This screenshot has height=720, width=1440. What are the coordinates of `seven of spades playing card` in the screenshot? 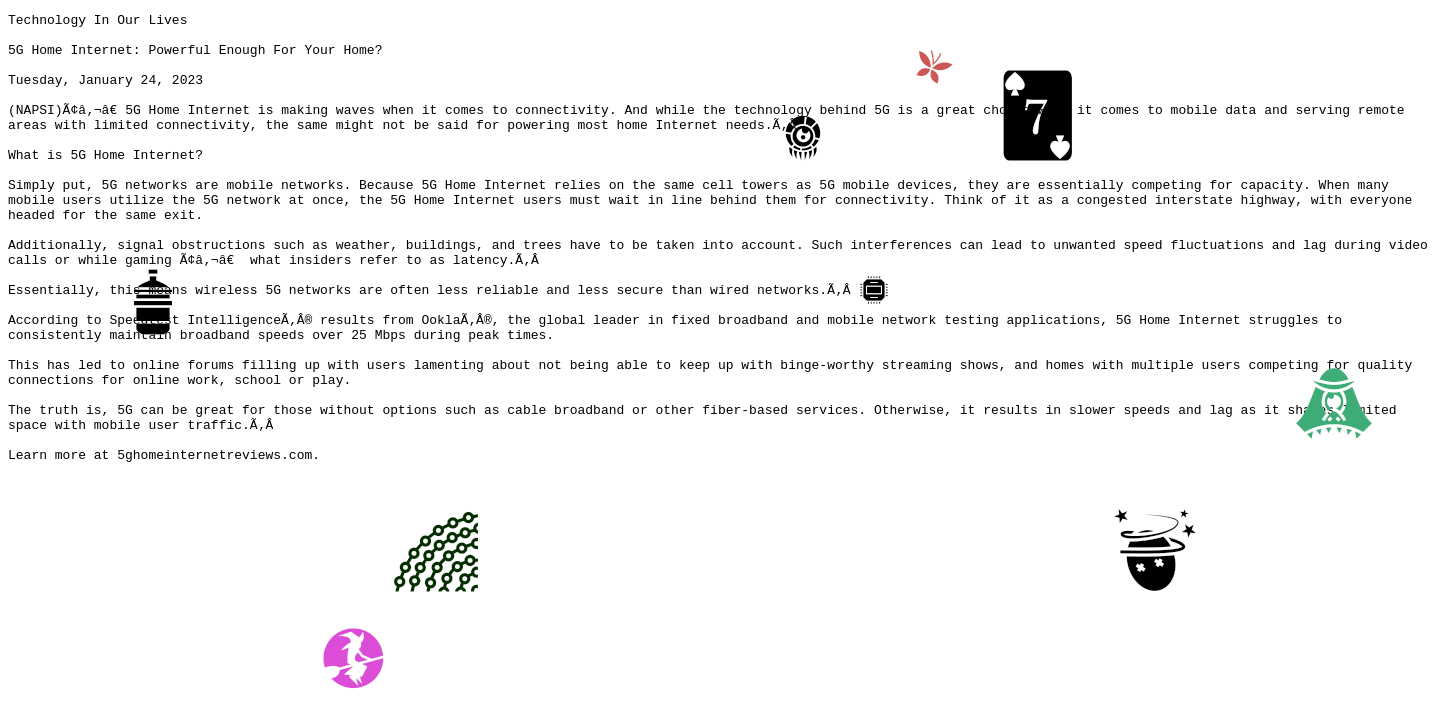 It's located at (1037, 115).